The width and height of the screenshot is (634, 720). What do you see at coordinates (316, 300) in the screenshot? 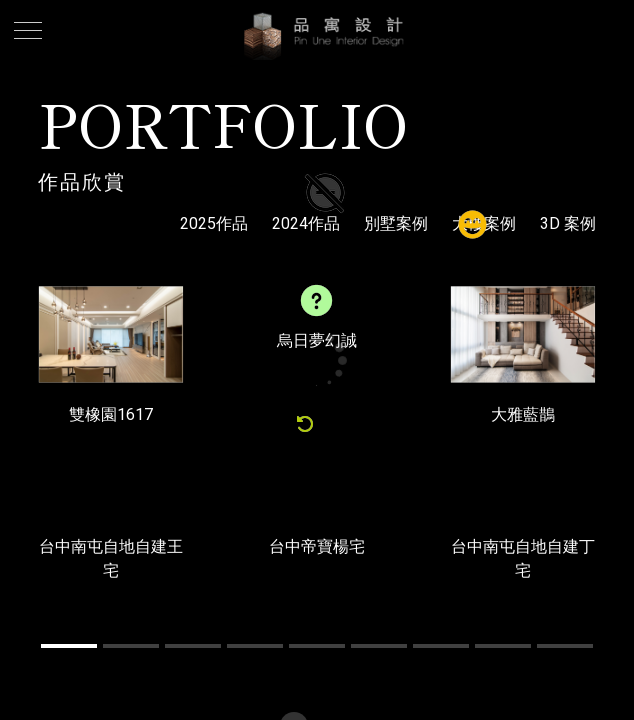
I see `access help or support information` at bounding box center [316, 300].